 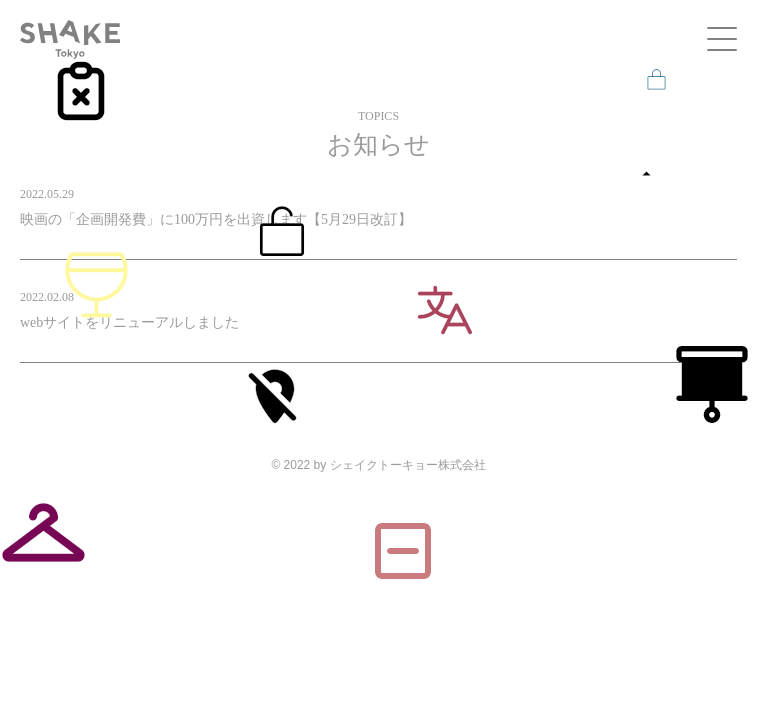 What do you see at coordinates (656, 80) in the screenshot?
I see `lock or secure this item` at bounding box center [656, 80].